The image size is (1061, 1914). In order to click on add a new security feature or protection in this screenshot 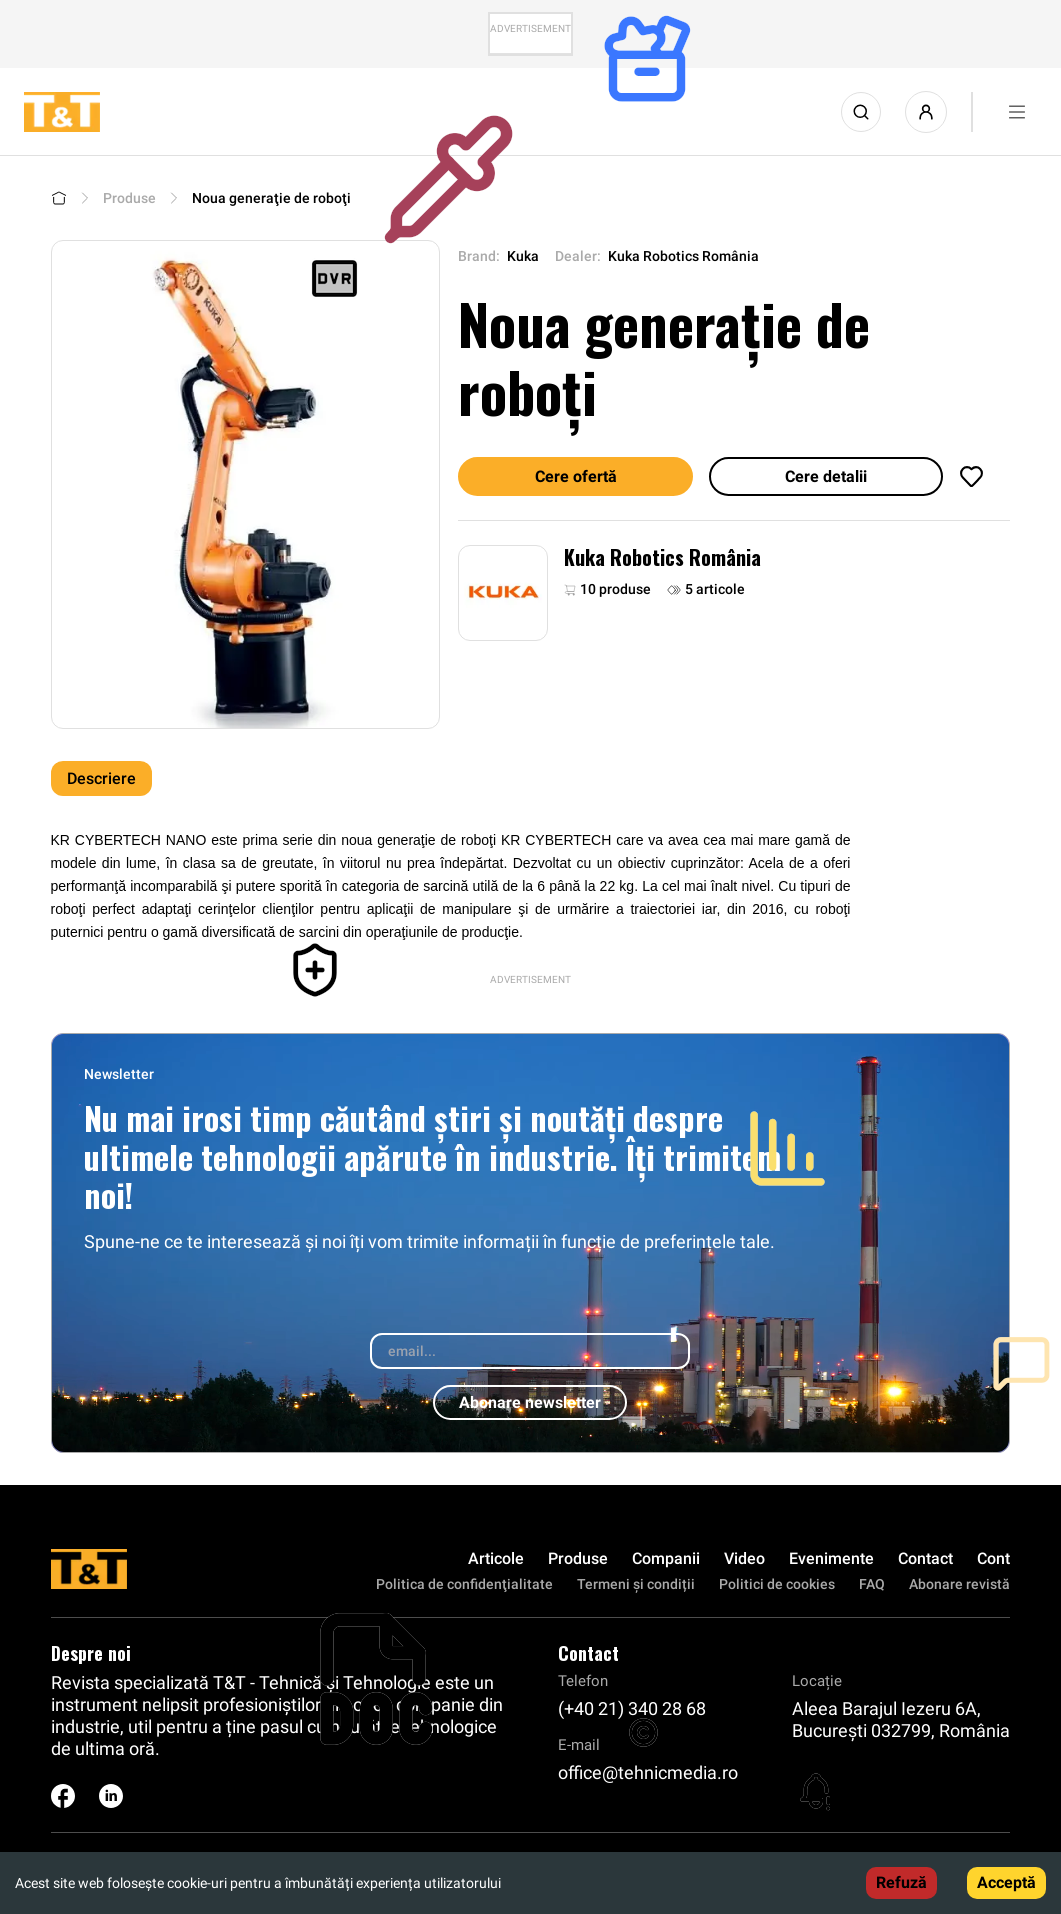, I will do `click(315, 970)`.